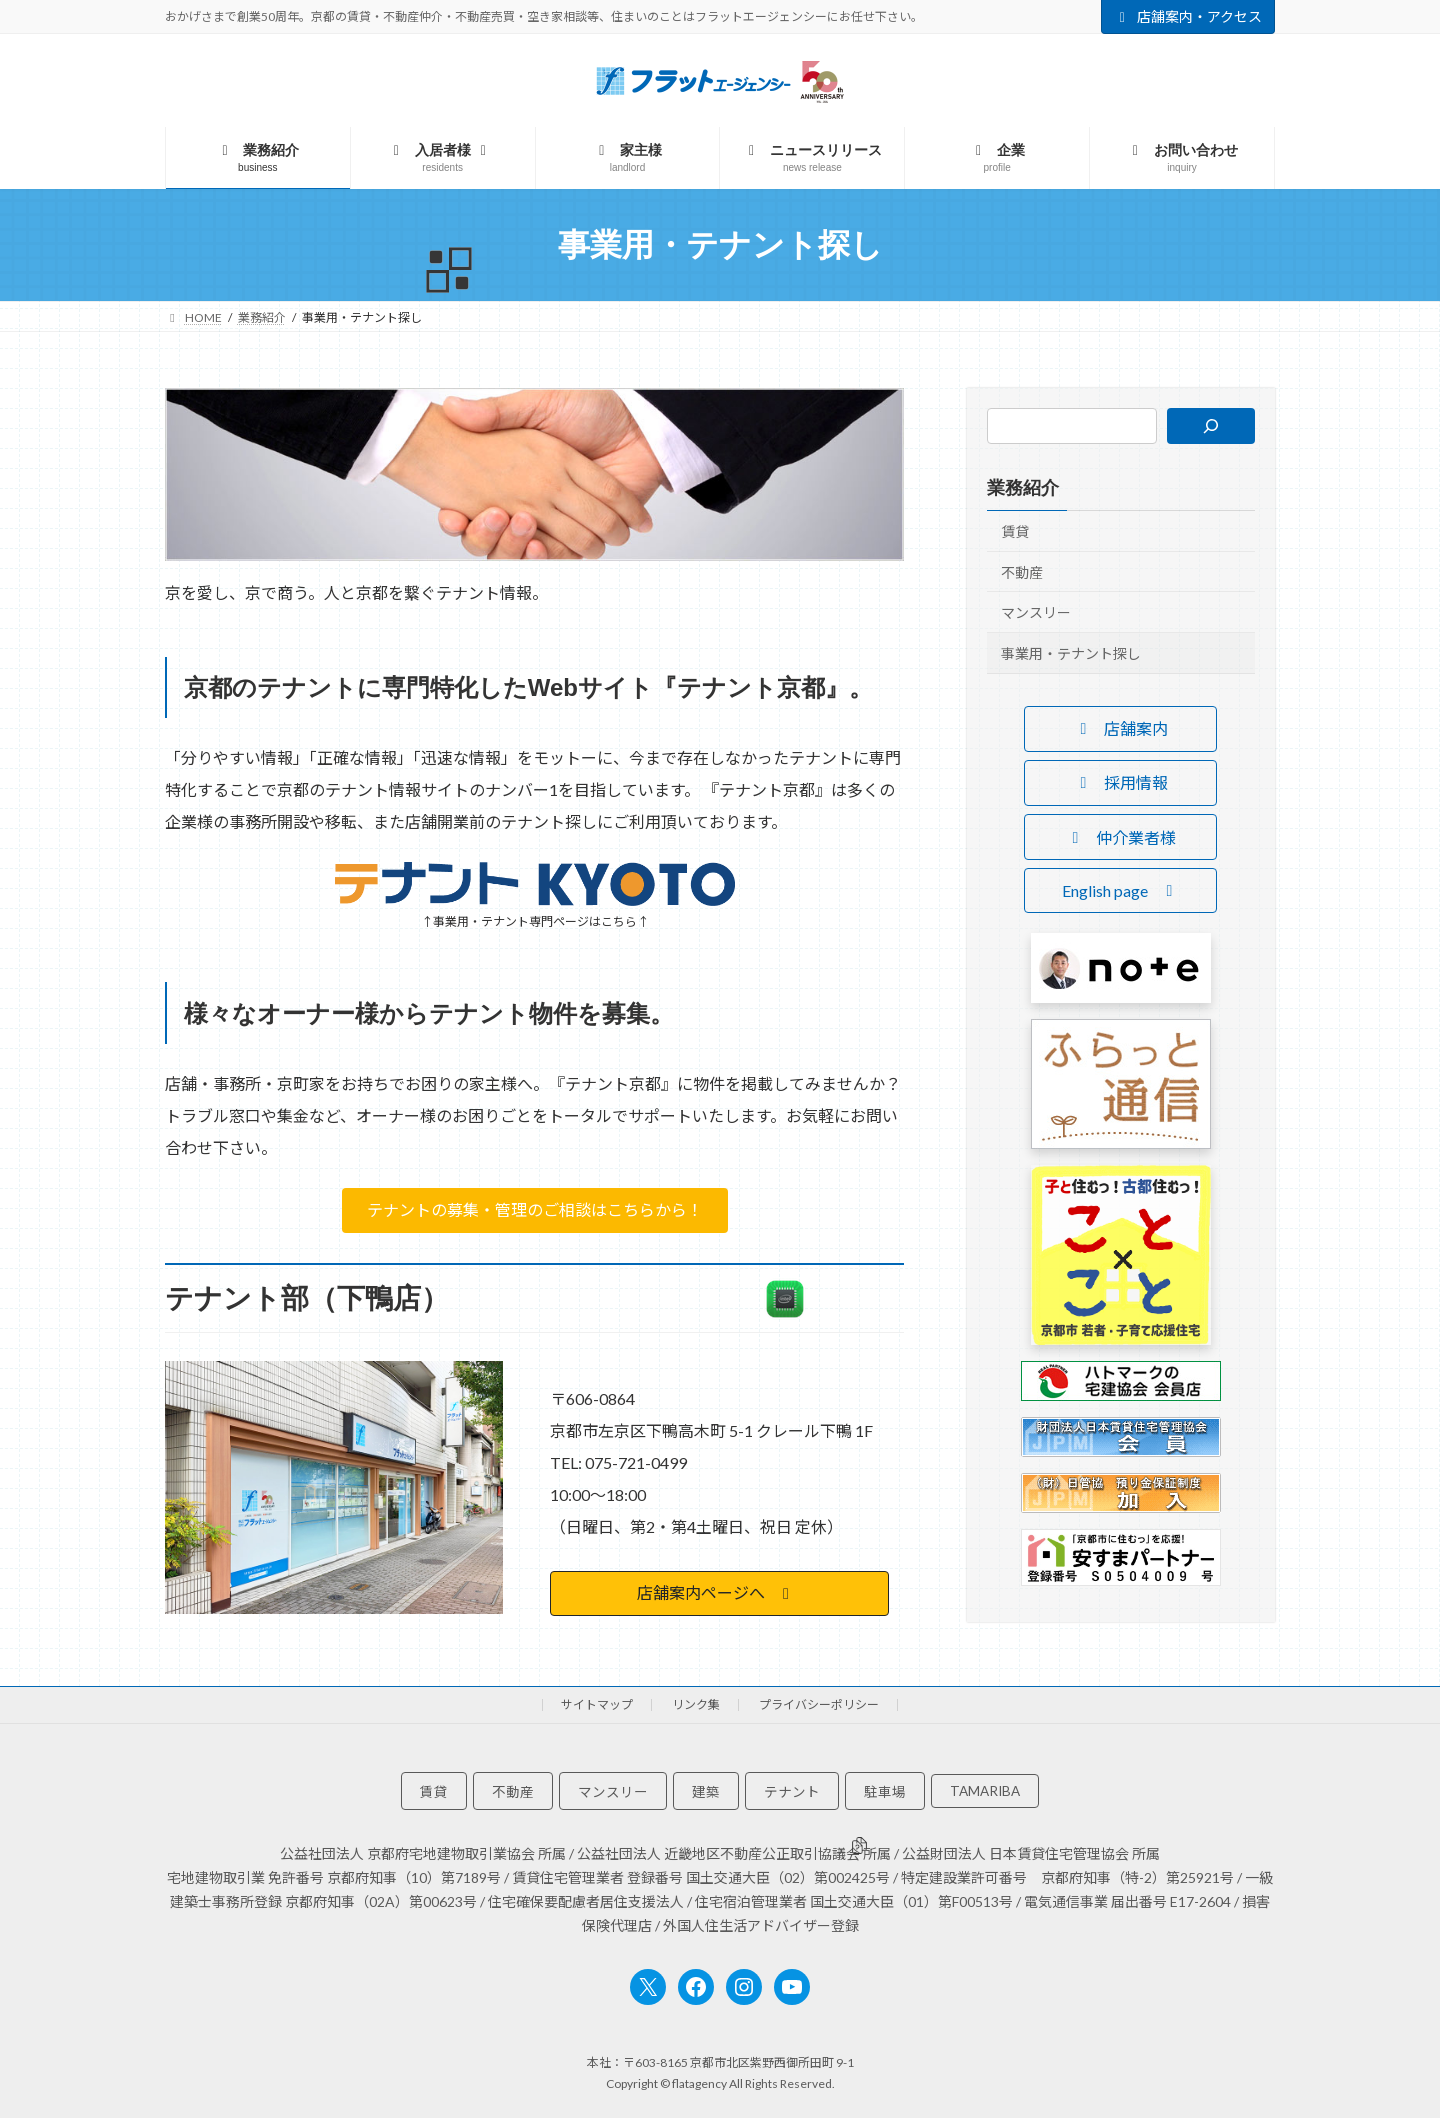  Describe the element at coordinates (449, 270) in the screenshot. I see `launch klotski sliding block puzzle game` at that location.